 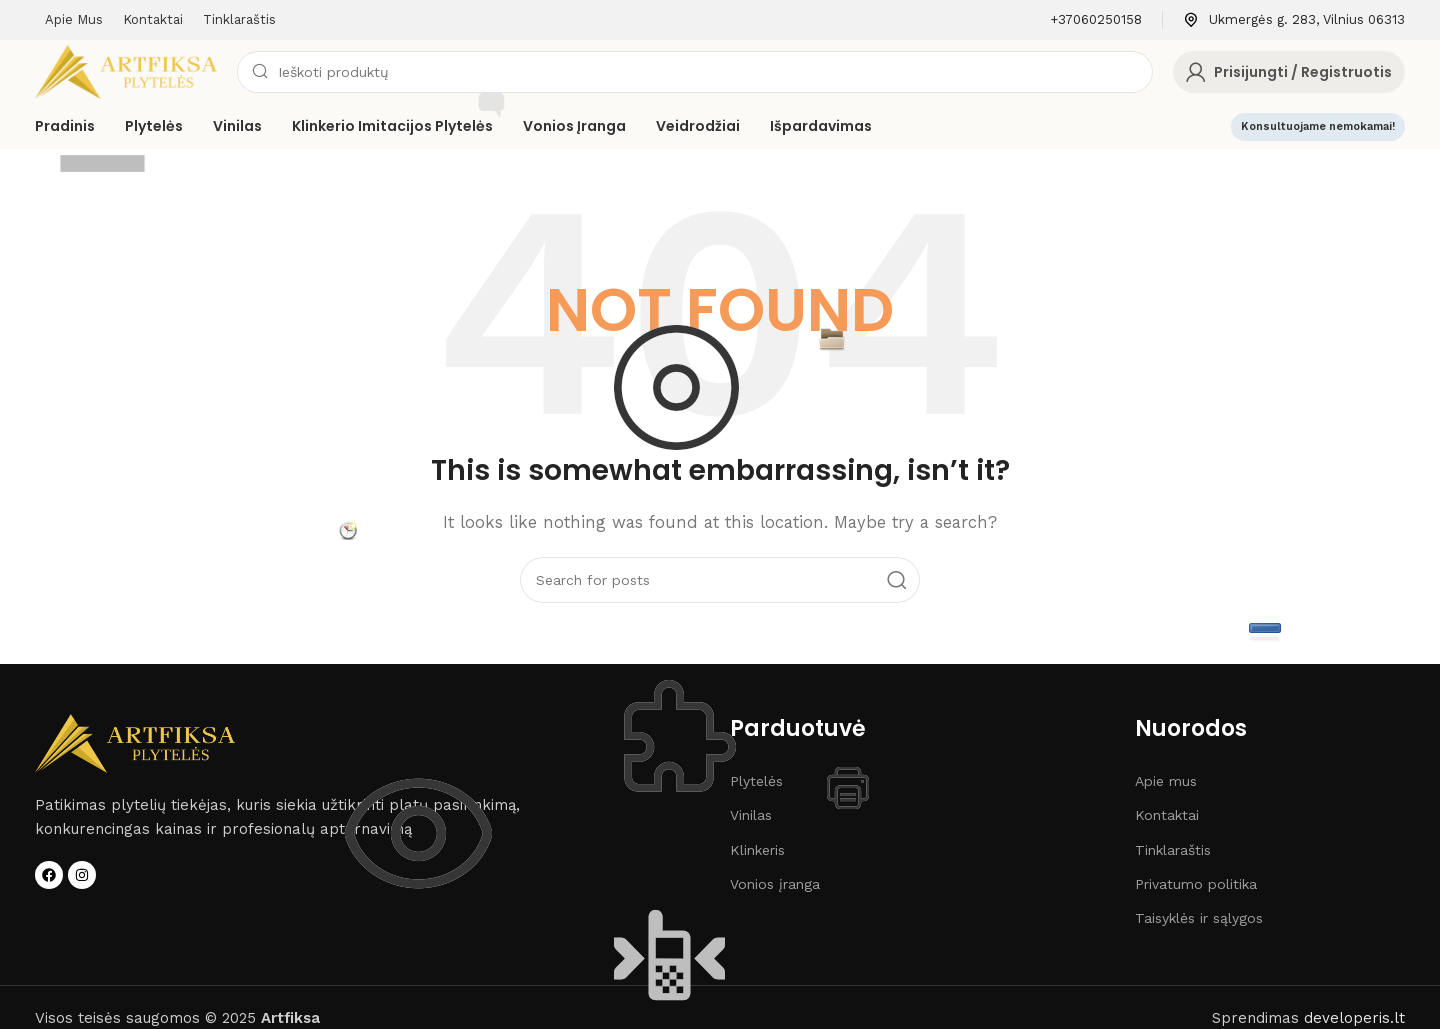 I want to click on print the current document, so click(x=848, y=788).